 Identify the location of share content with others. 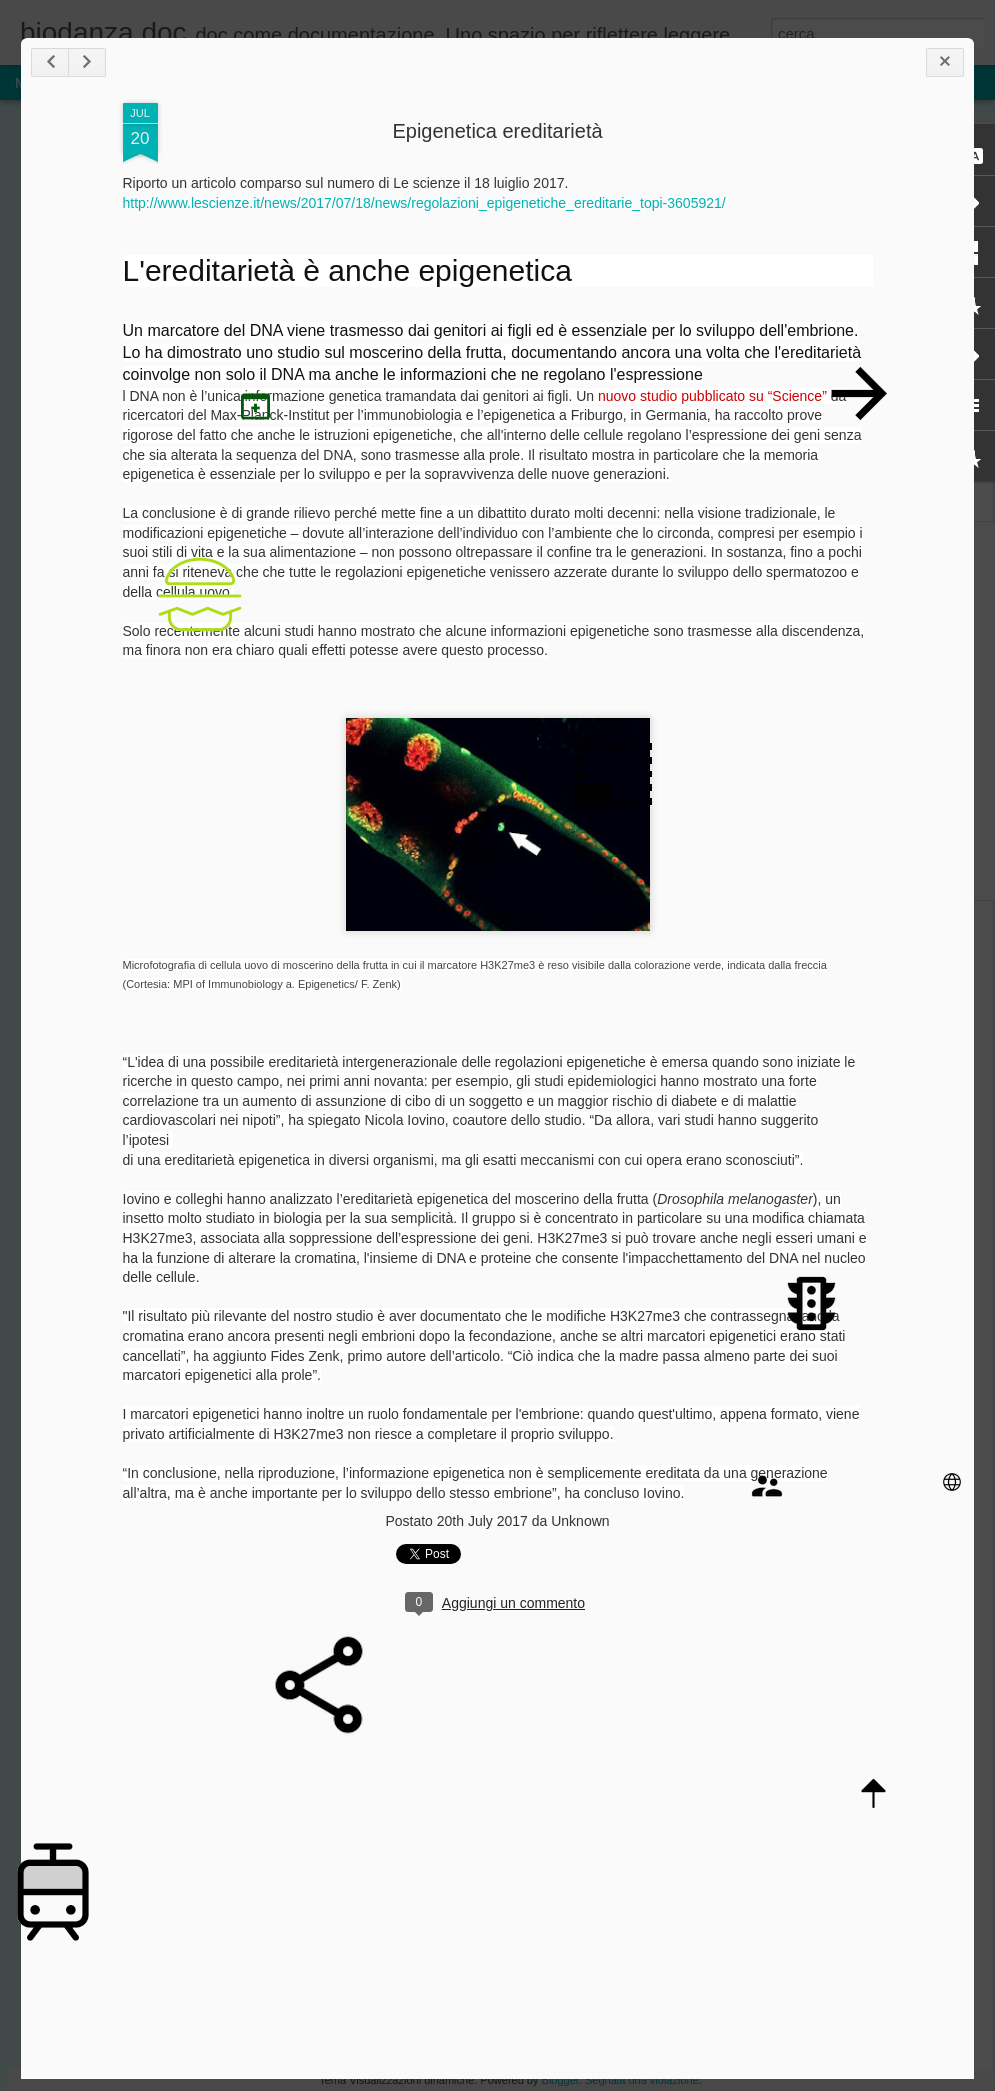
(319, 1685).